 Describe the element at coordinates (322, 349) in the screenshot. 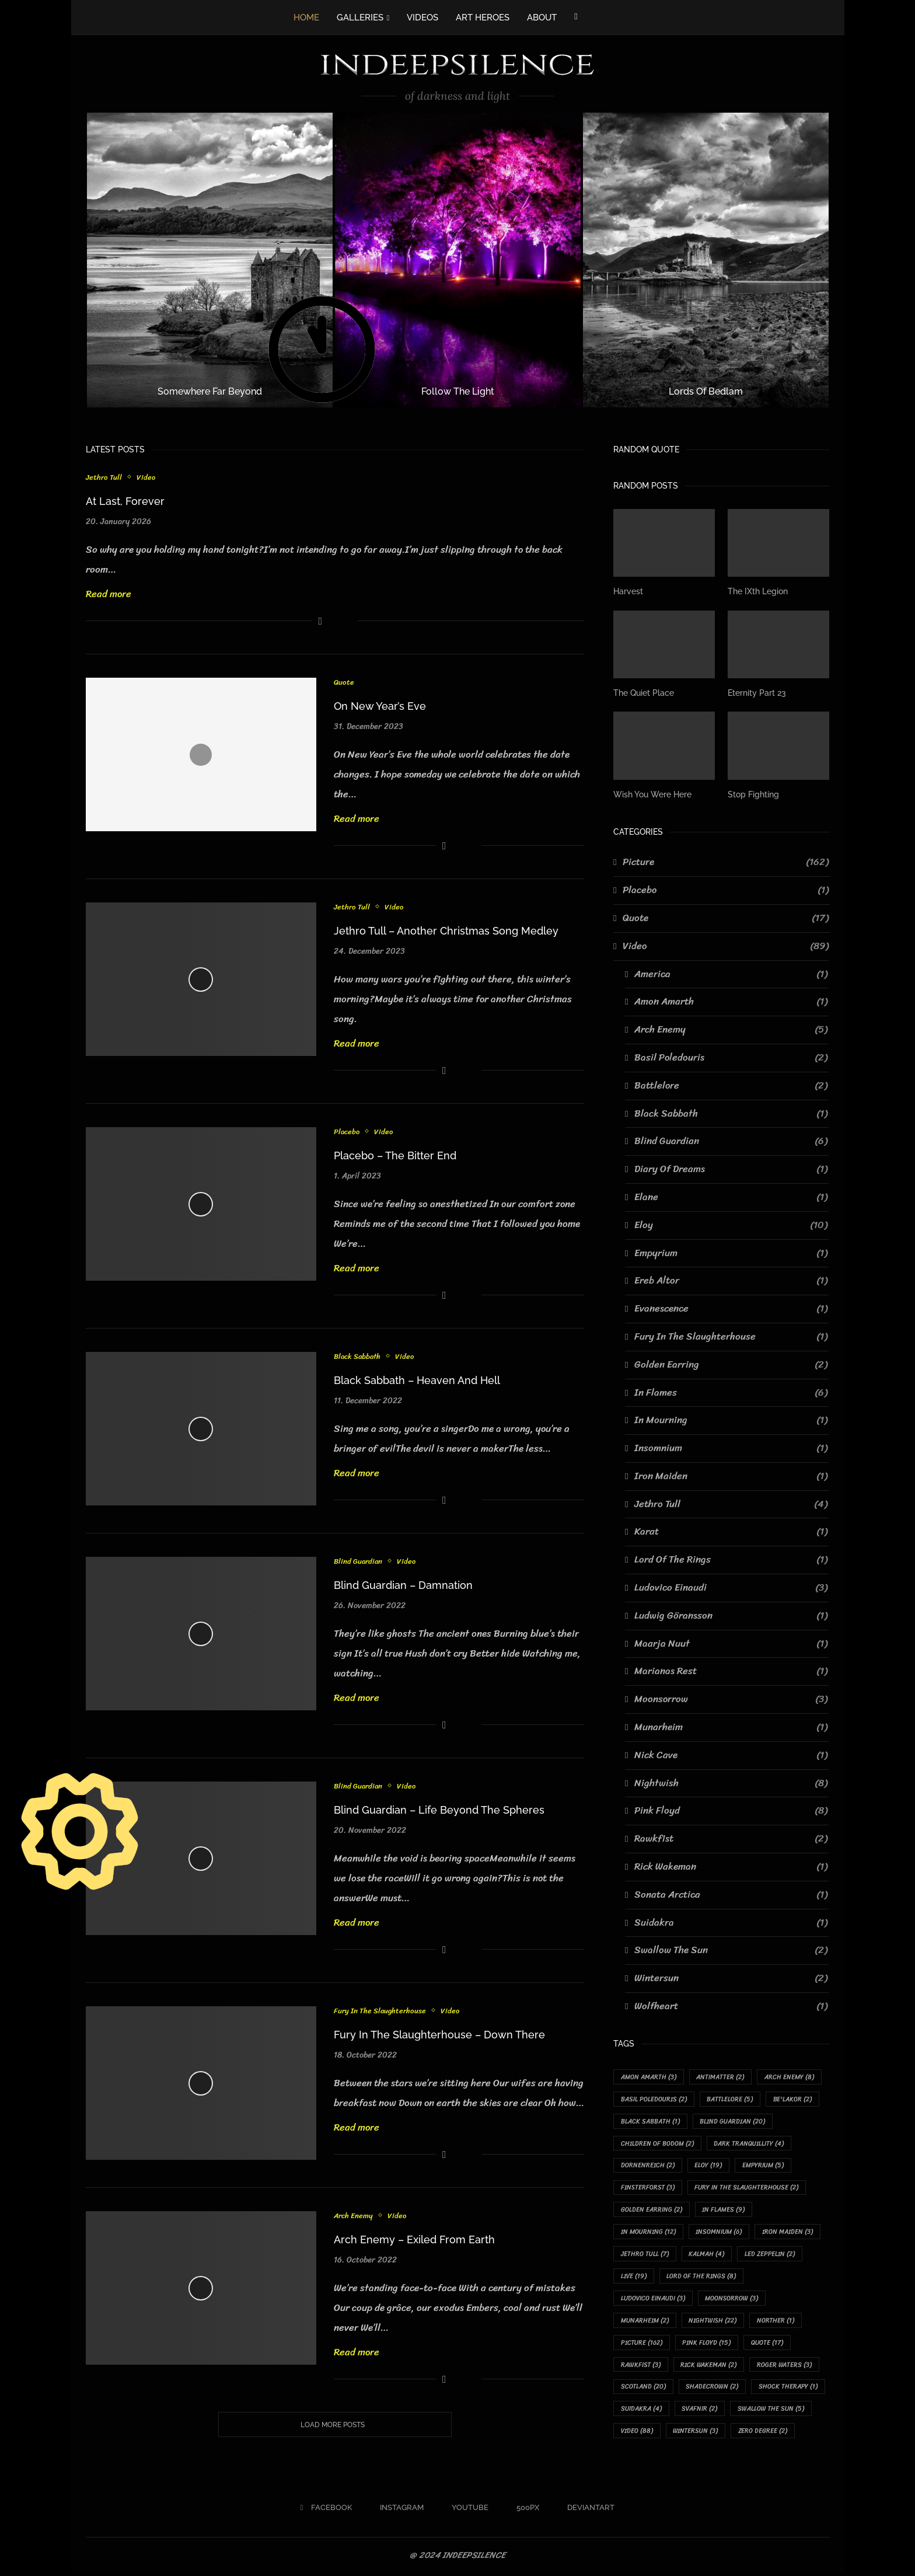

I see `indicates 11 o'clock time` at that location.